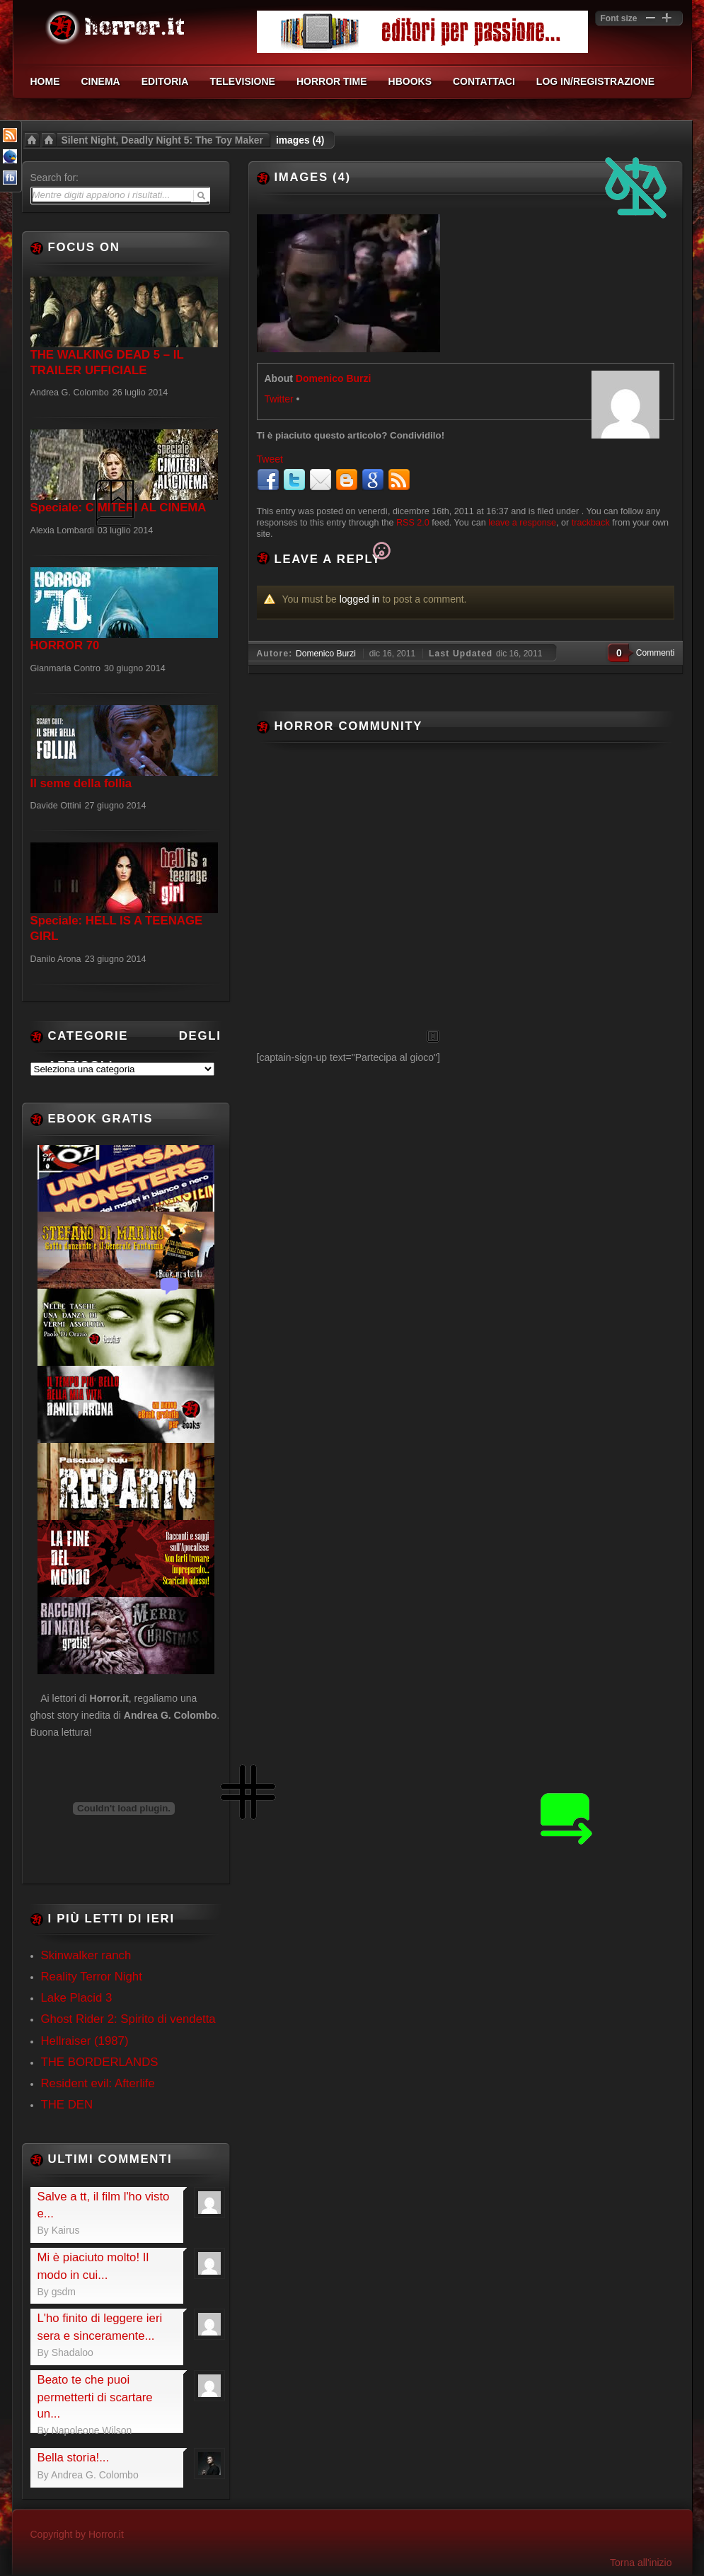 This screenshot has height=2576, width=704. What do you see at coordinates (115, 503) in the screenshot?
I see `access your bookmarked reading list` at bounding box center [115, 503].